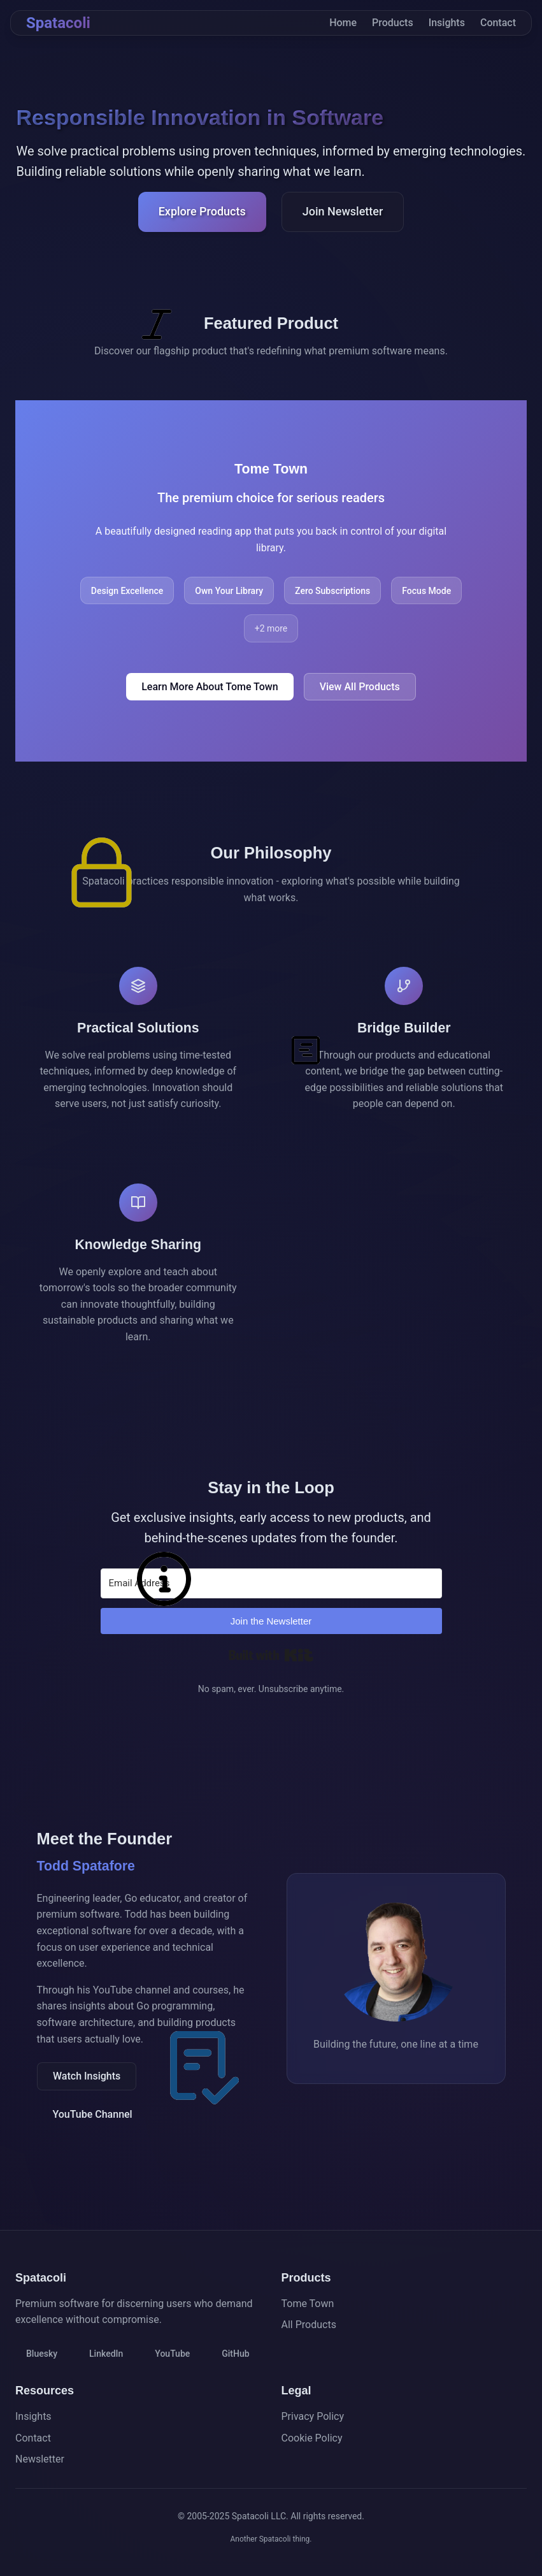 The width and height of the screenshot is (542, 2576). Describe the element at coordinates (306, 1050) in the screenshot. I see `view project roadmap` at that location.